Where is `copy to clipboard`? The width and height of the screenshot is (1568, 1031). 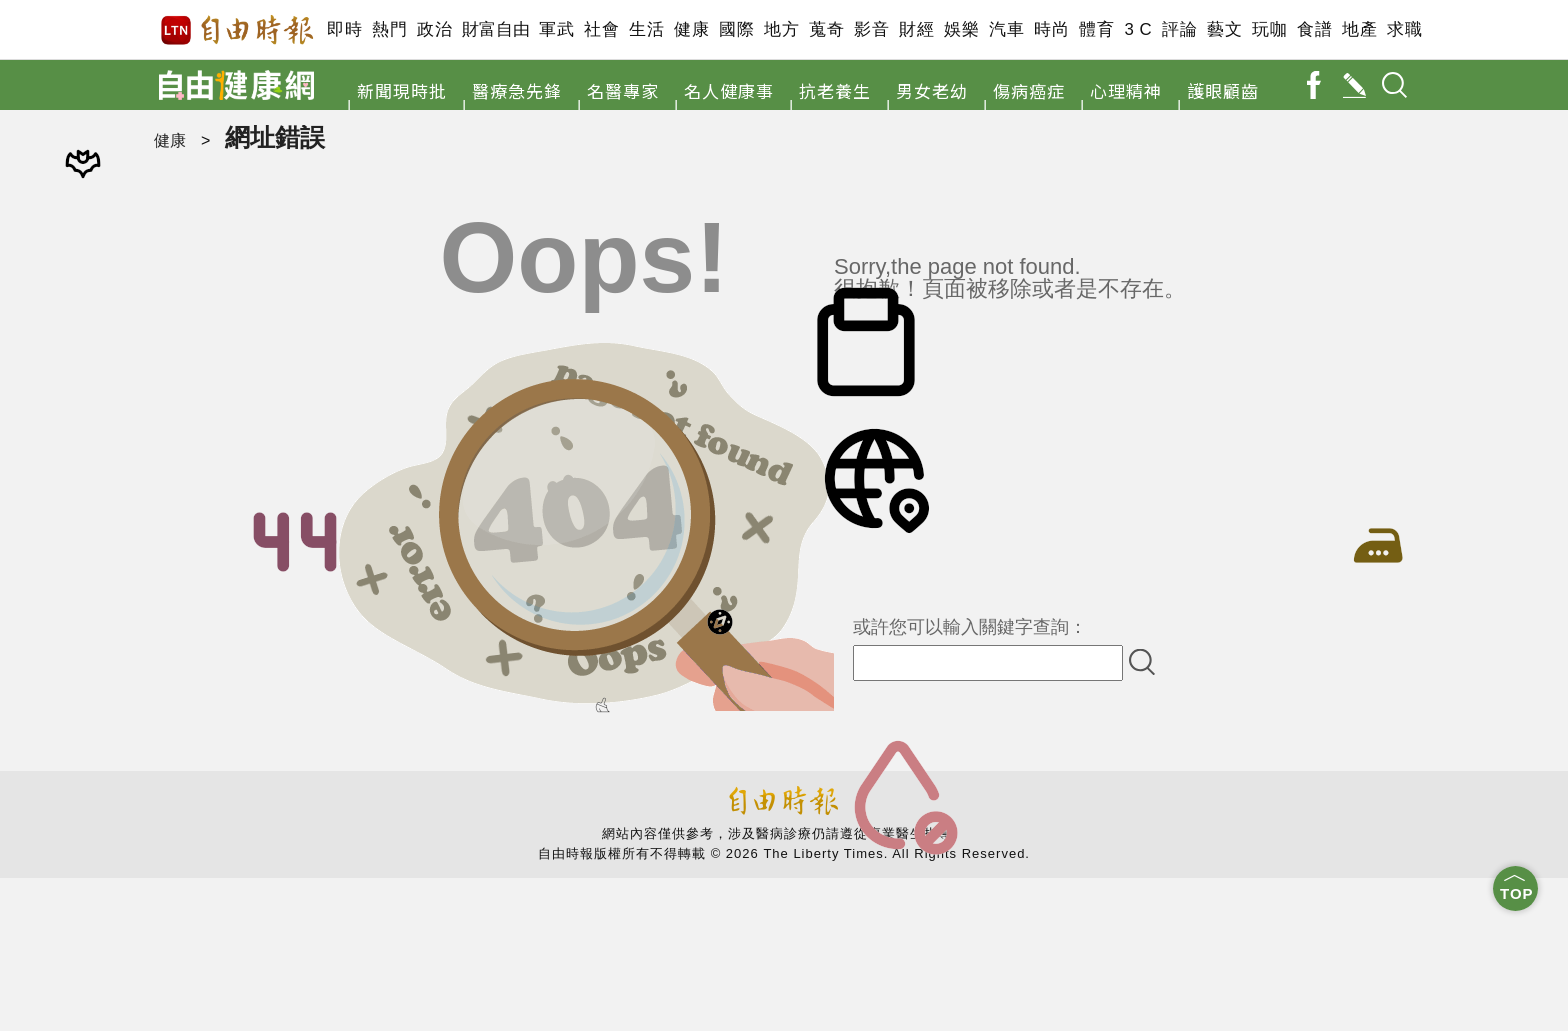 copy to clipboard is located at coordinates (866, 342).